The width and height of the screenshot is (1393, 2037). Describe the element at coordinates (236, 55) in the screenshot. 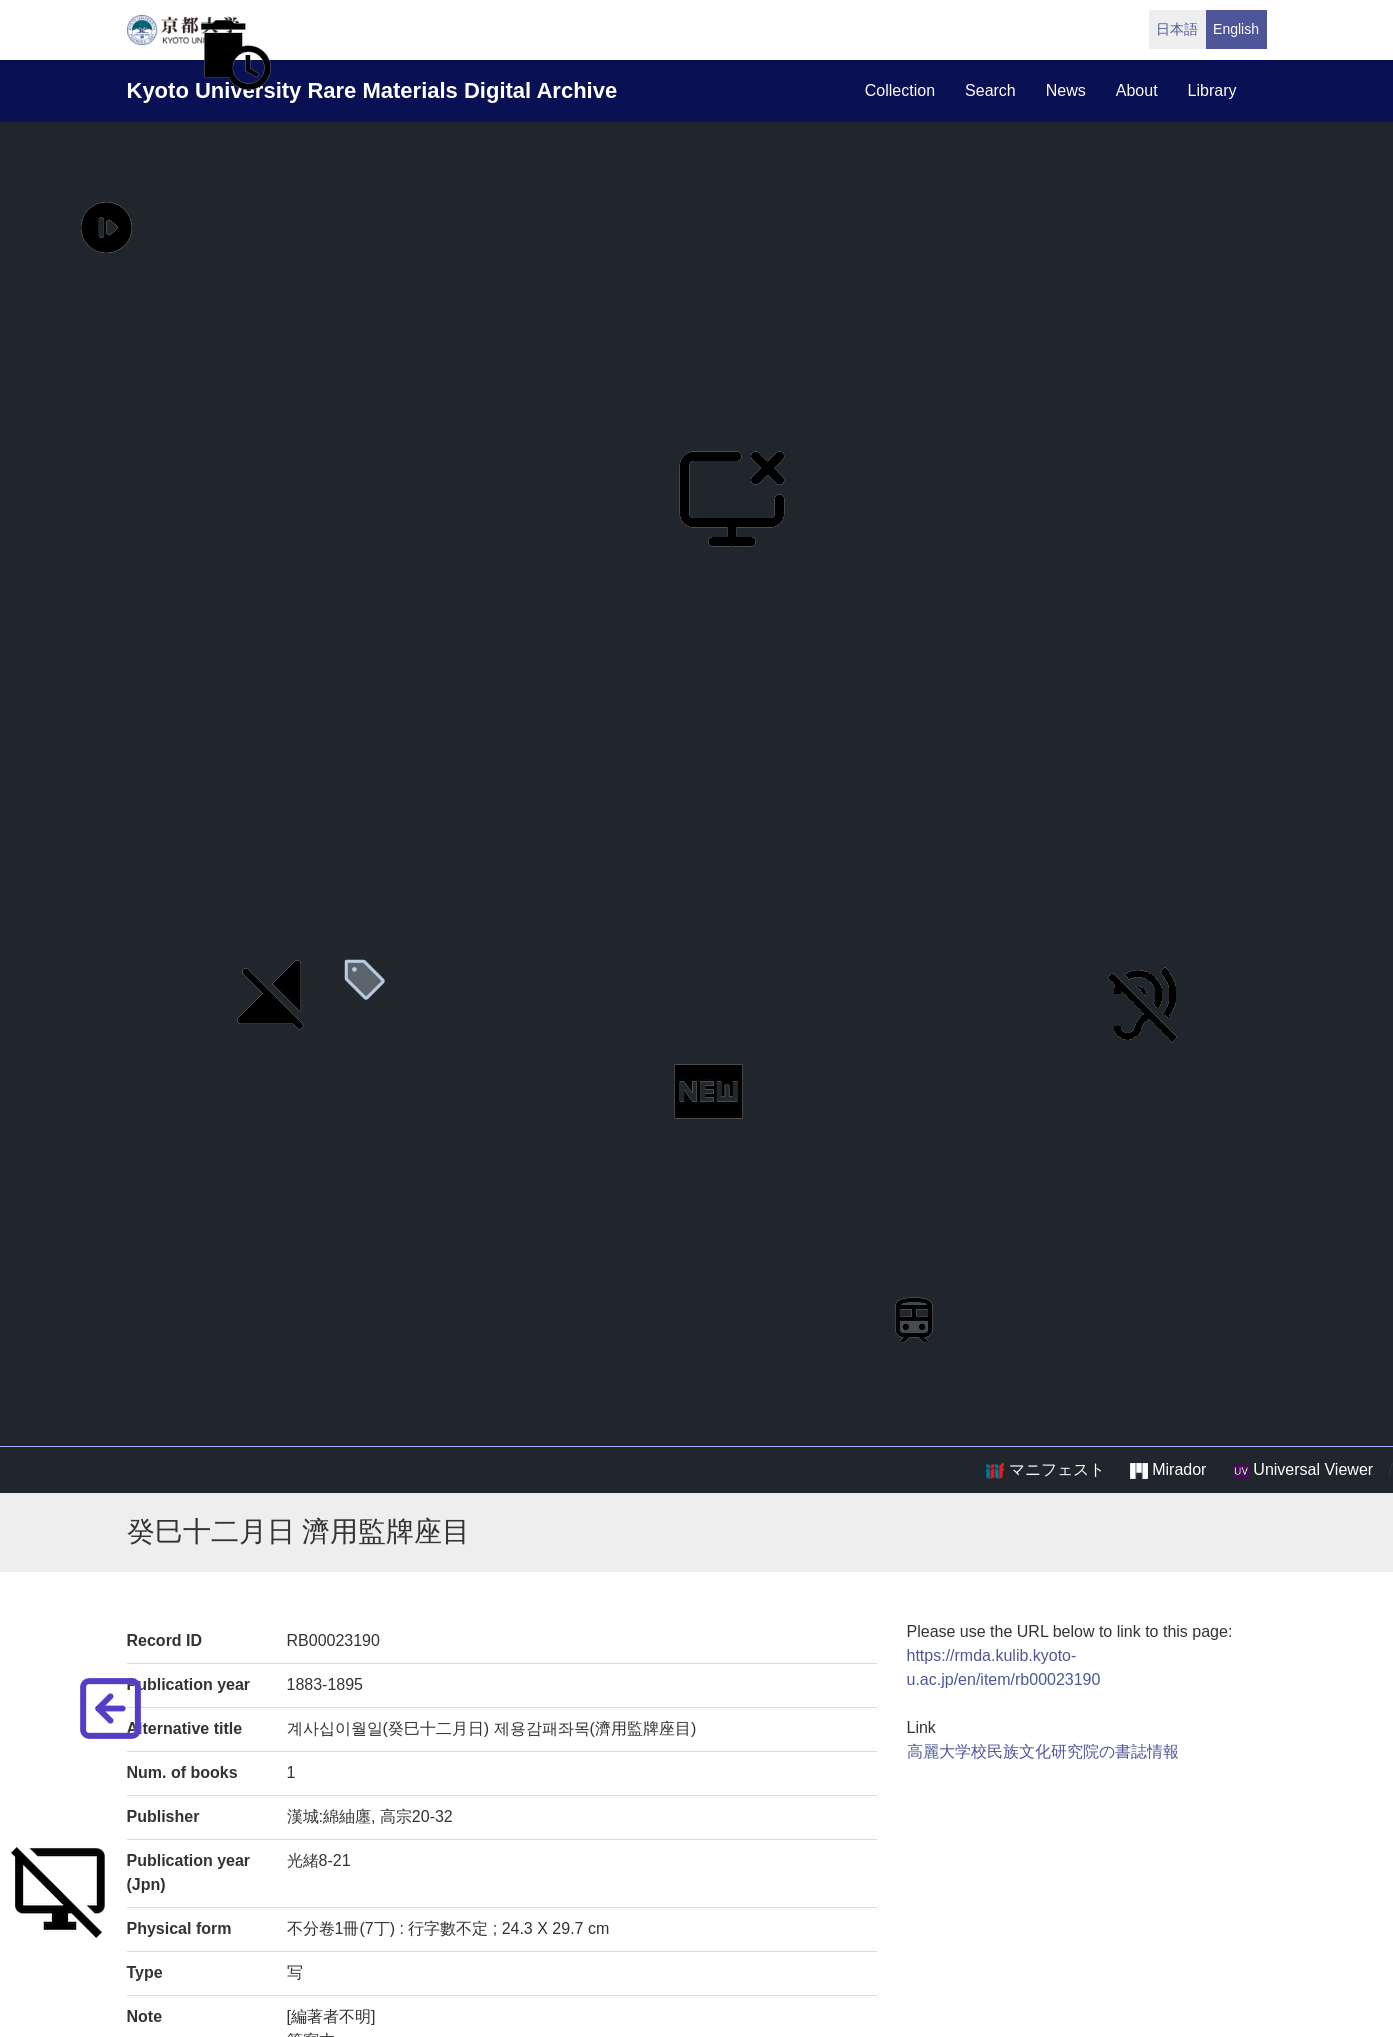

I see `set items to automatically delete after a time period` at that location.